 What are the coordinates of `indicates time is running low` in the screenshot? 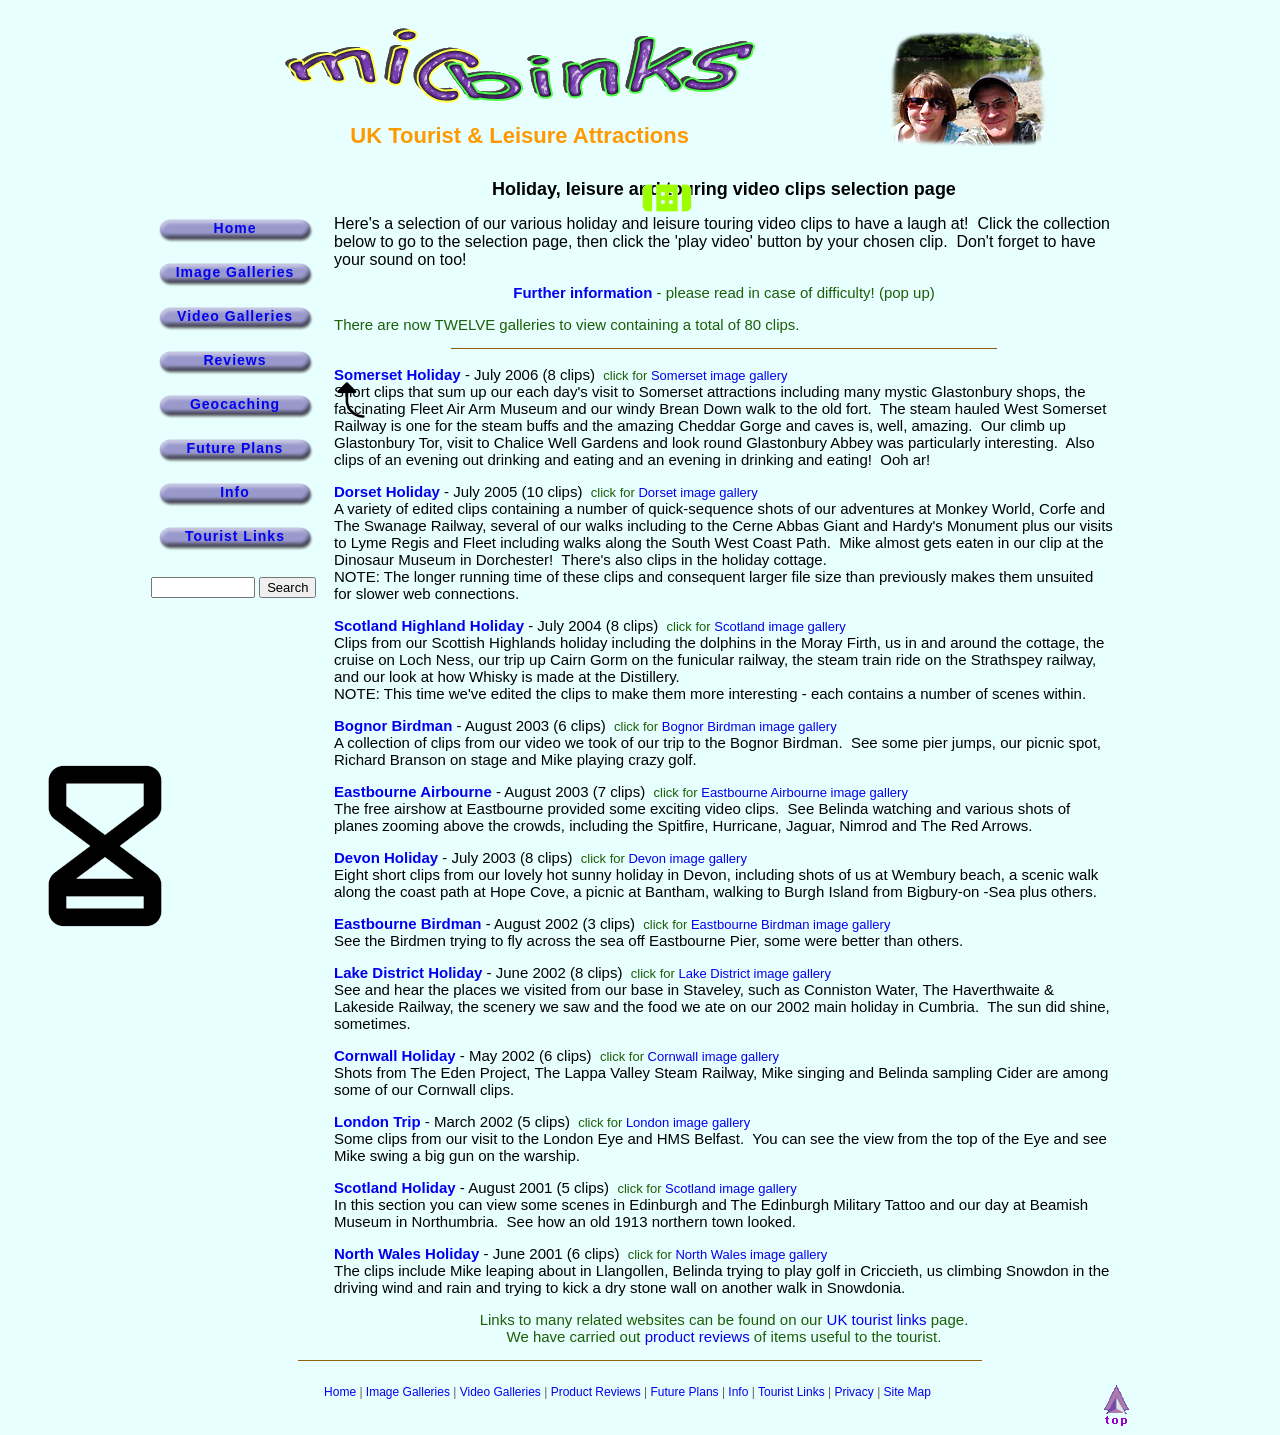 It's located at (105, 846).